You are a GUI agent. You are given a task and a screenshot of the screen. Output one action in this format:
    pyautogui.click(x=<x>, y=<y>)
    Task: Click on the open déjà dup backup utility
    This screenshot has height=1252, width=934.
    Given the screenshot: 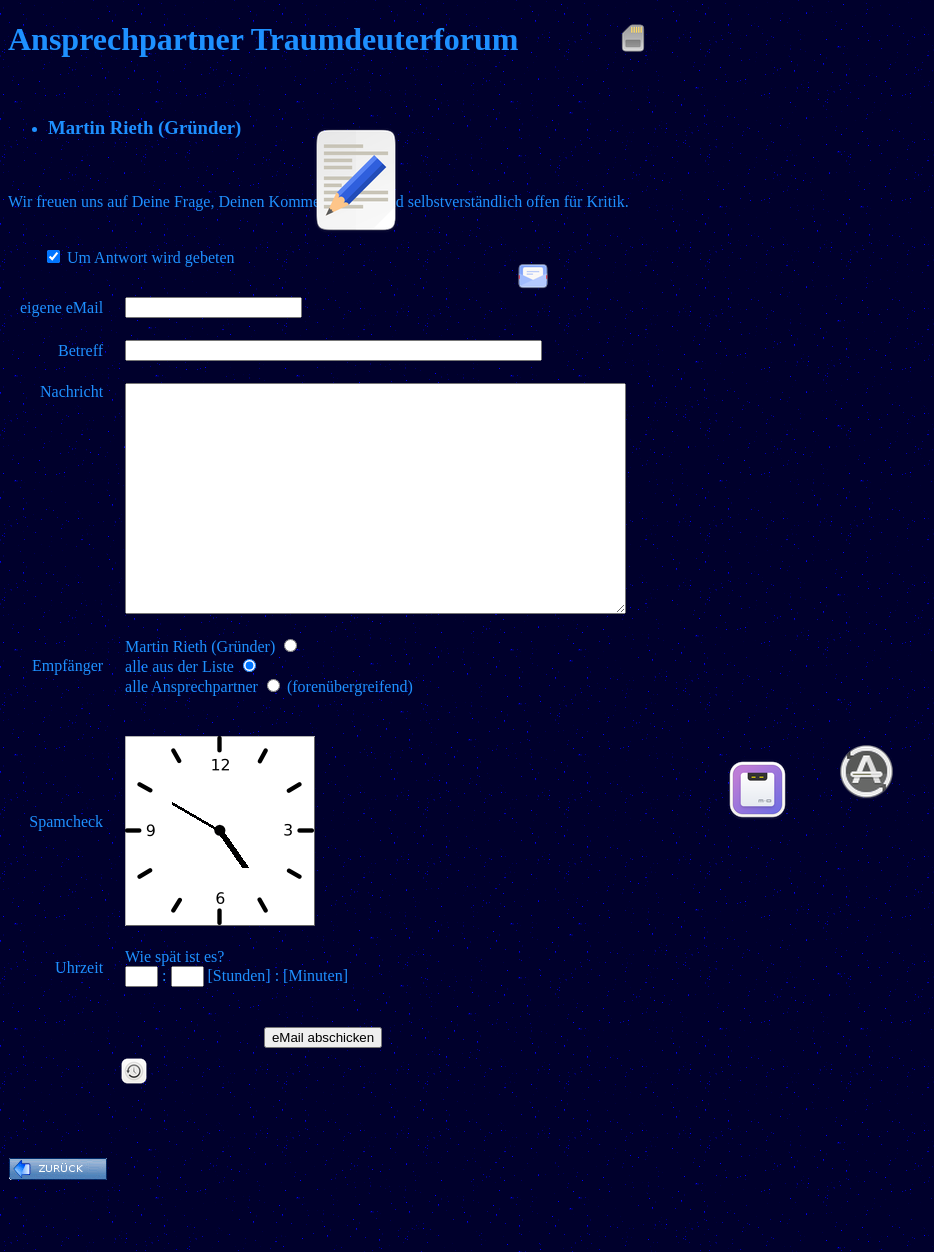 What is the action you would take?
    pyautogui.click(x=134, y=1071)
    